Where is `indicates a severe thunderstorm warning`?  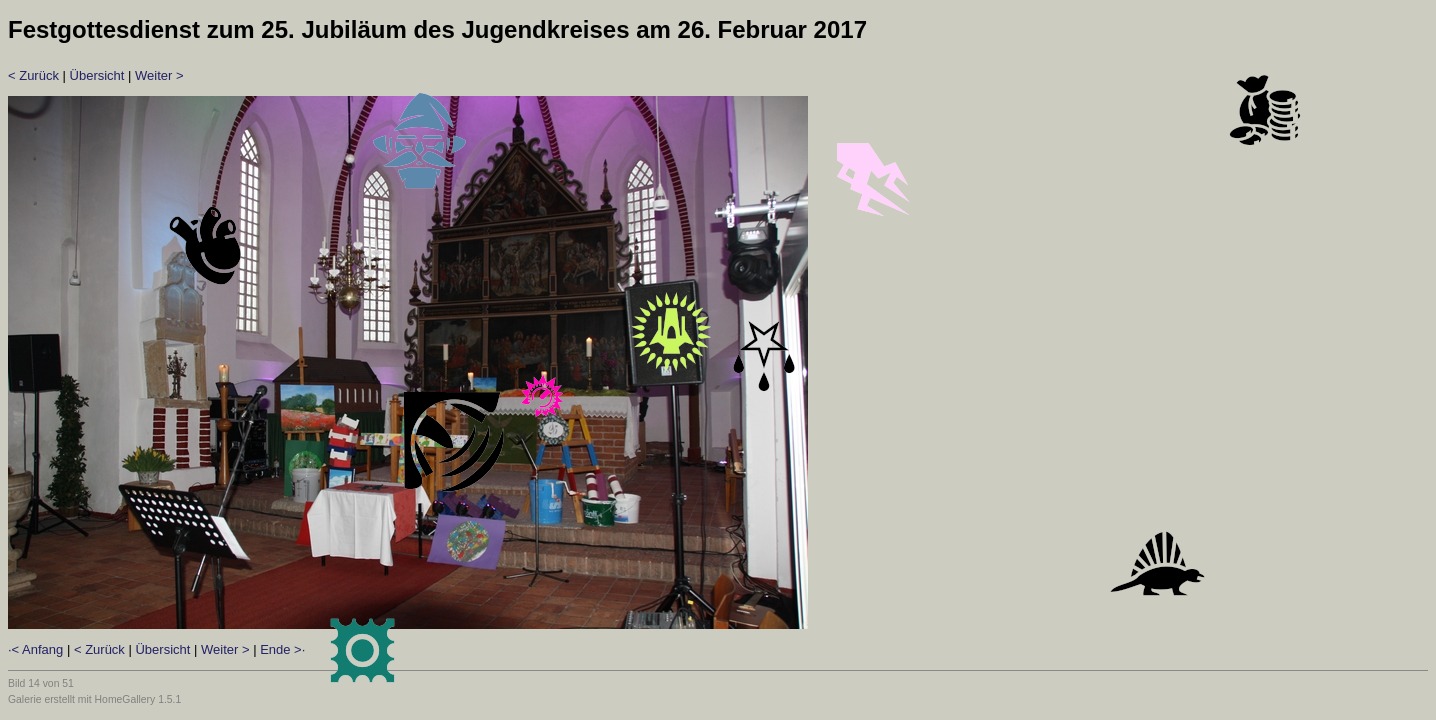 indicates a severe thunderstorm warning is located at coordinates (873, 180).